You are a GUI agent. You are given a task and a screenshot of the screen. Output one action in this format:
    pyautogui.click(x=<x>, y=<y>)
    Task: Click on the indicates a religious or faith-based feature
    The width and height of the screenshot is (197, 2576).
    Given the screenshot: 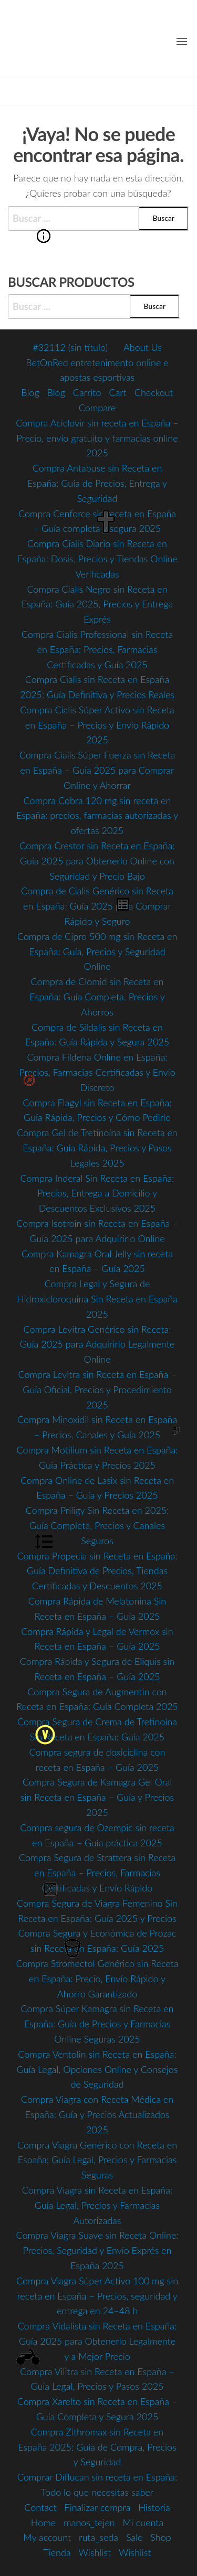 What is the action you would take?
    pyautogui.click(x=106, y=521)
    